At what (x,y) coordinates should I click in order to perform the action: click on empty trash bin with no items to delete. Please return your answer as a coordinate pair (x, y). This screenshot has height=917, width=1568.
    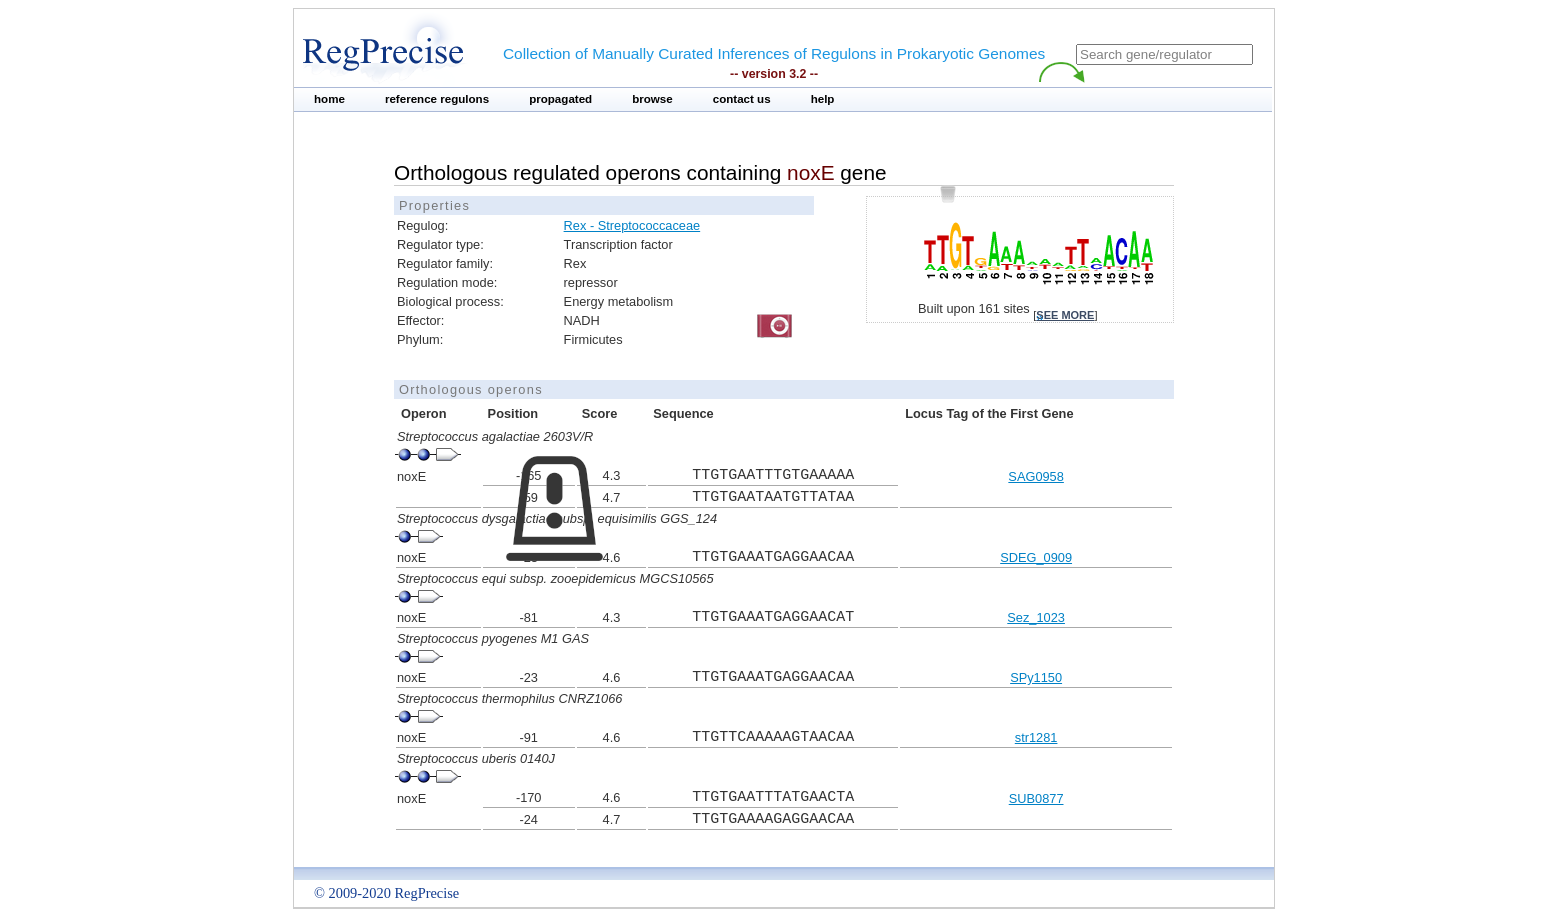
    Looking at the image, I should click on (948, 194).